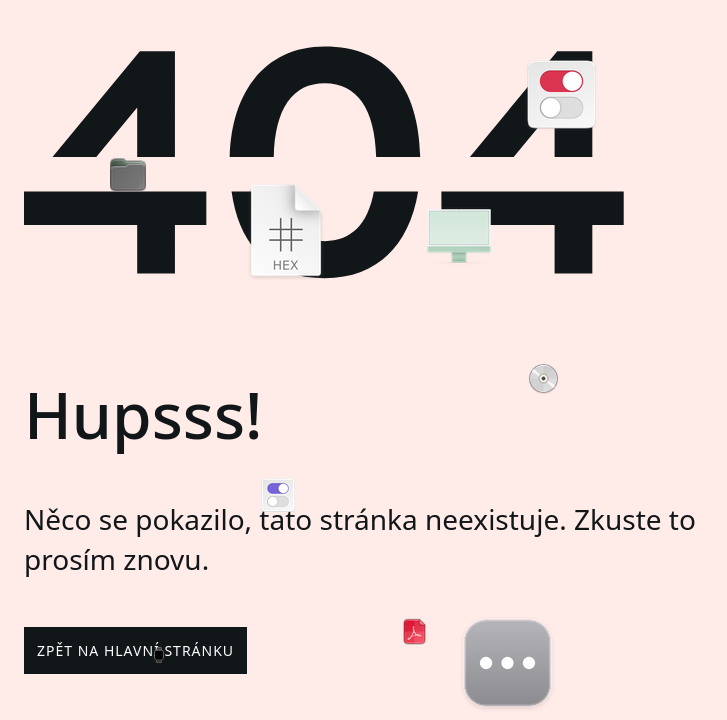  Describe the element at coordinates (128, 174) in the screenshot. I see `open a folder to view its contents` at that location.